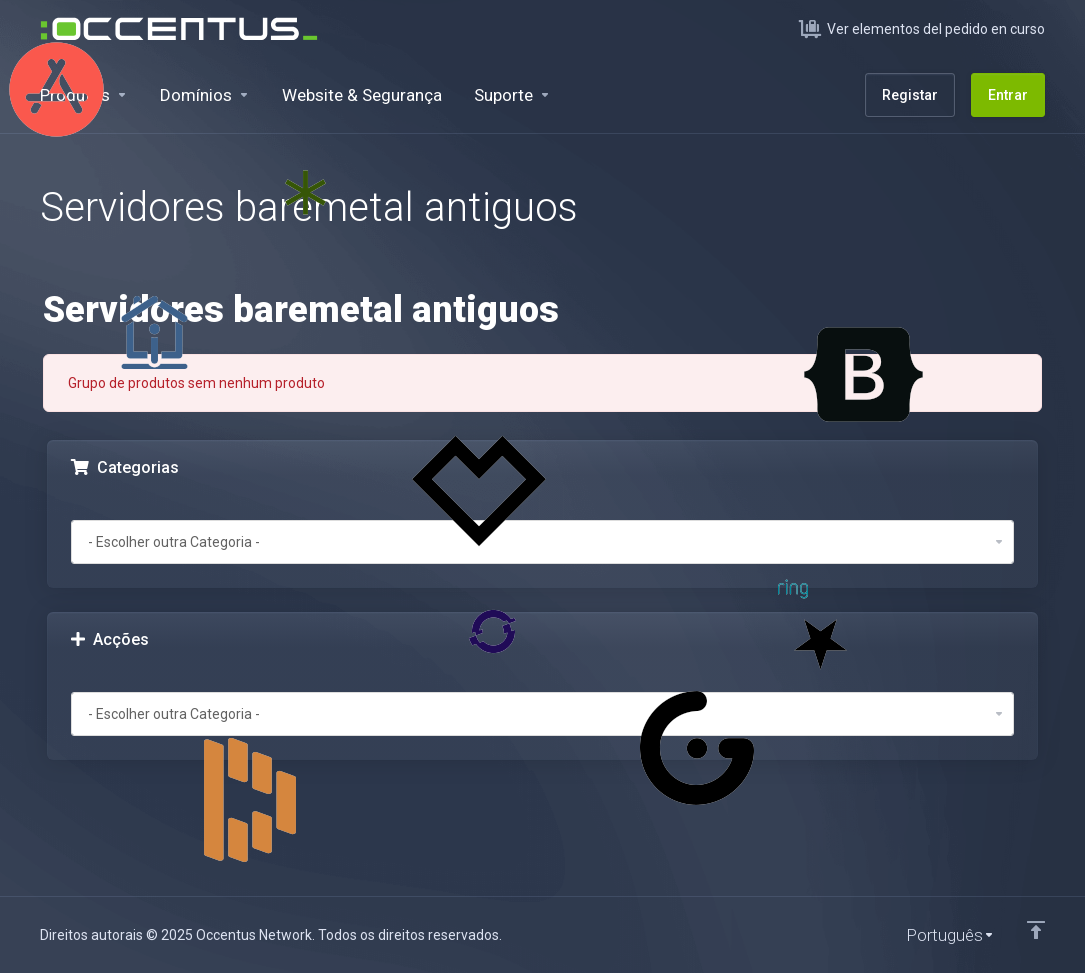 This screenshot has height=973, width=1085. What do you see at coordinates (154, 332) in the screenshot?
I see `Iconify logo - open source icon framework` at bounding box center [154, 332].